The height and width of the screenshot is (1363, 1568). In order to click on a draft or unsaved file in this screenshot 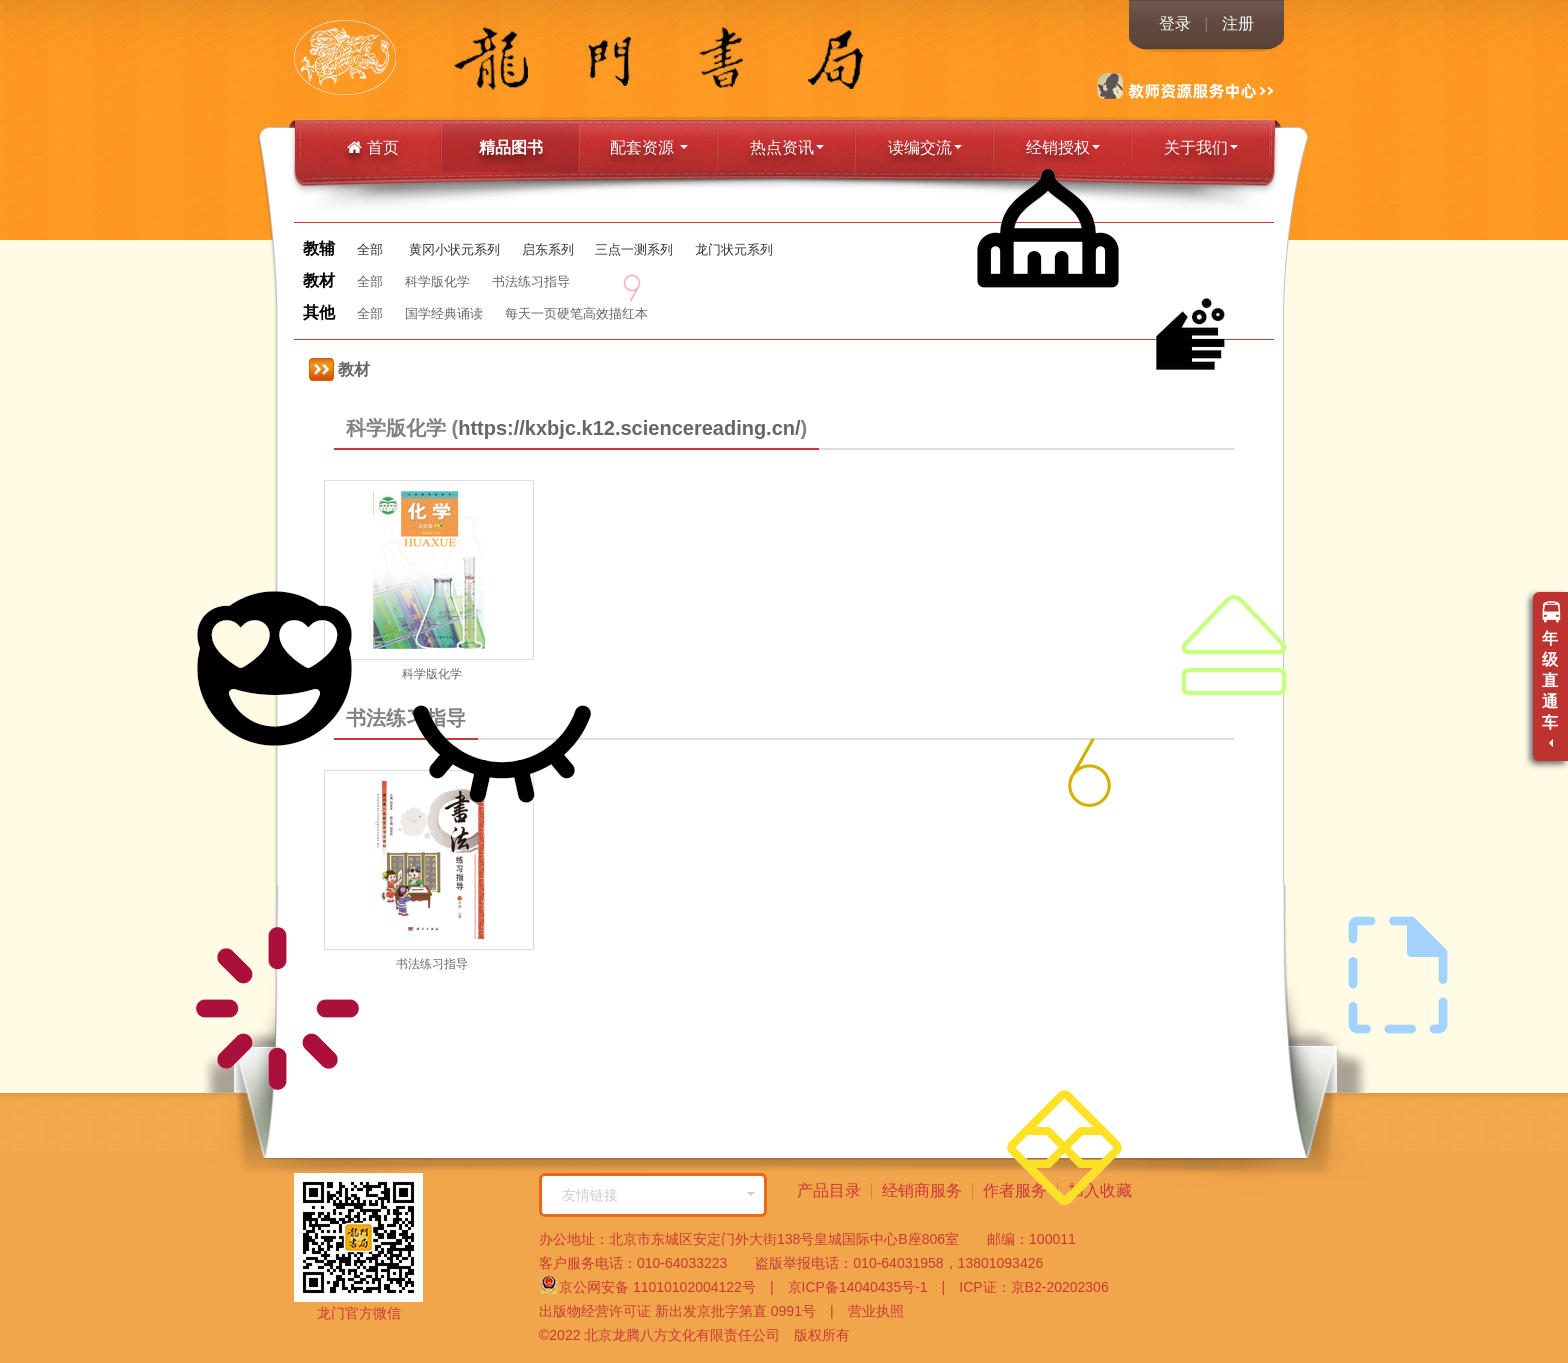, I will do `click(1398, 975)`.